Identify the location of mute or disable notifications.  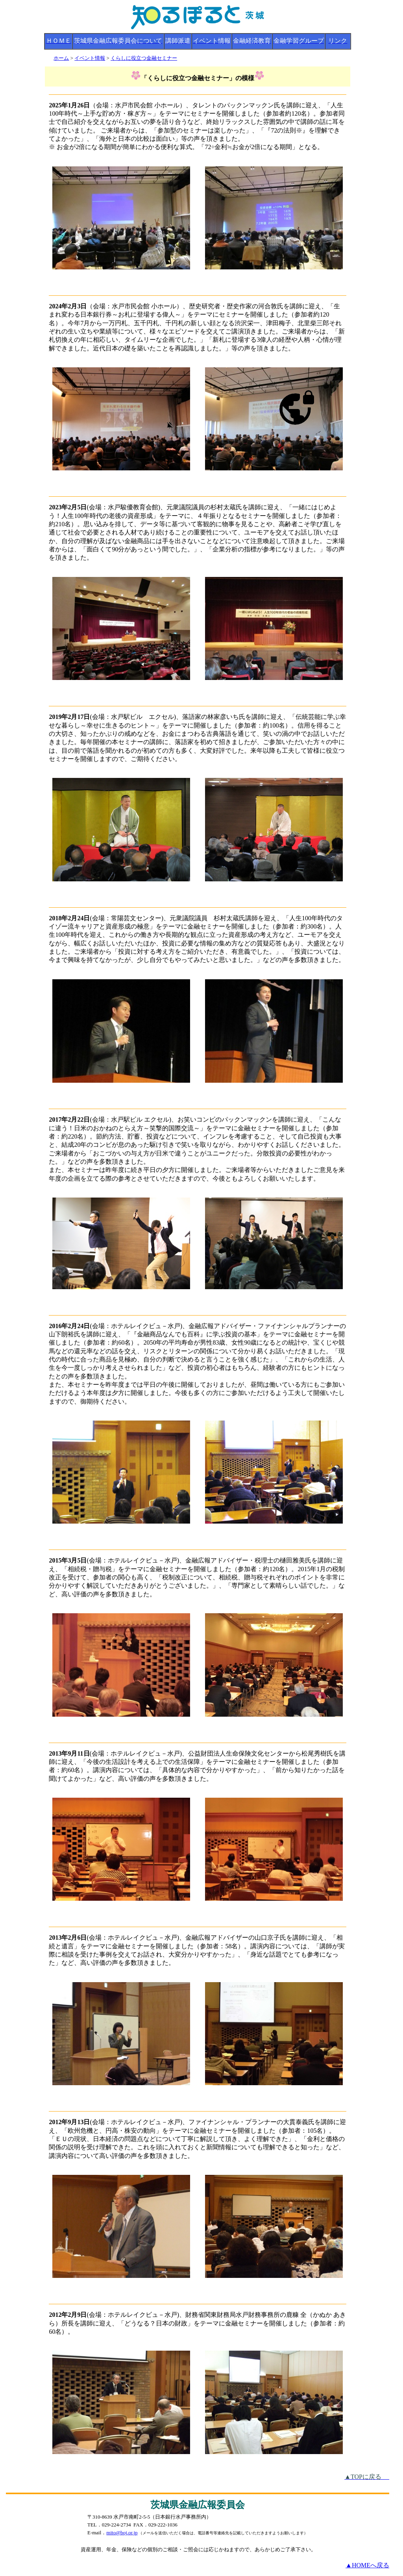
(170, 425).